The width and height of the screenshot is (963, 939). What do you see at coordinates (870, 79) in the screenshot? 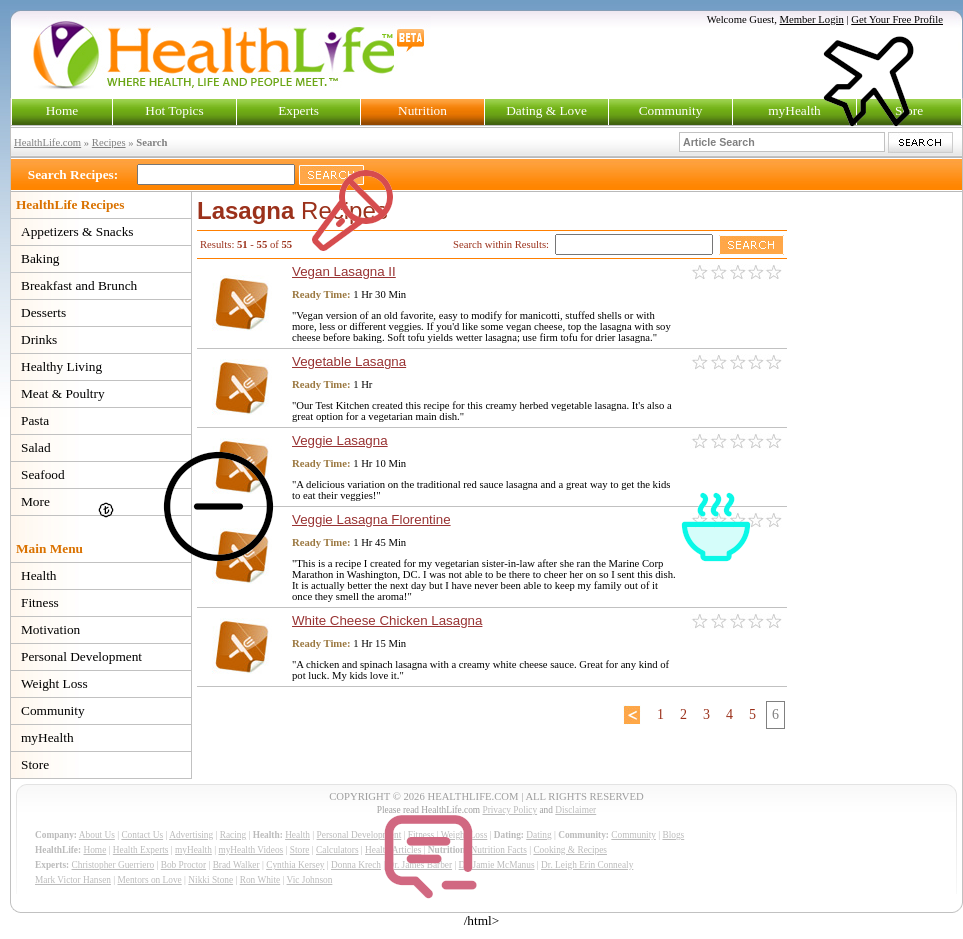
I see `enable airplane mode` at bounding box center [870, 79].